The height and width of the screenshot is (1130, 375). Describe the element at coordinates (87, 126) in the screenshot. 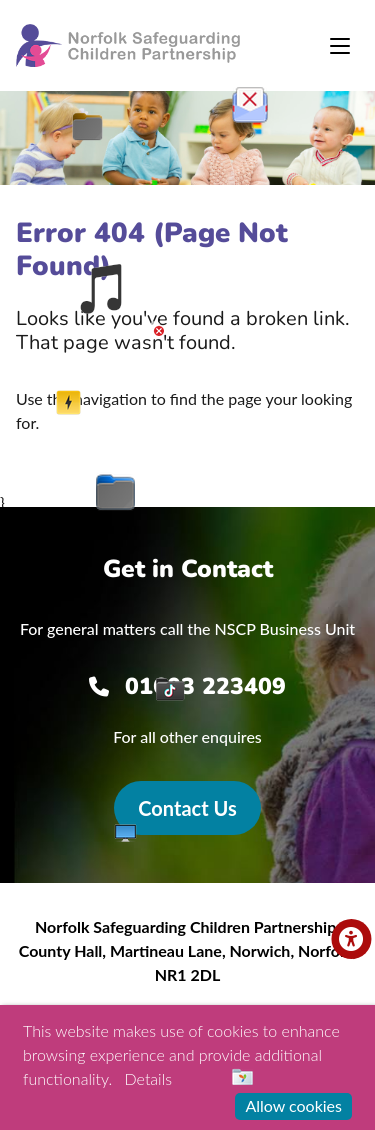

I see `open a folder to view its contents` at that location.